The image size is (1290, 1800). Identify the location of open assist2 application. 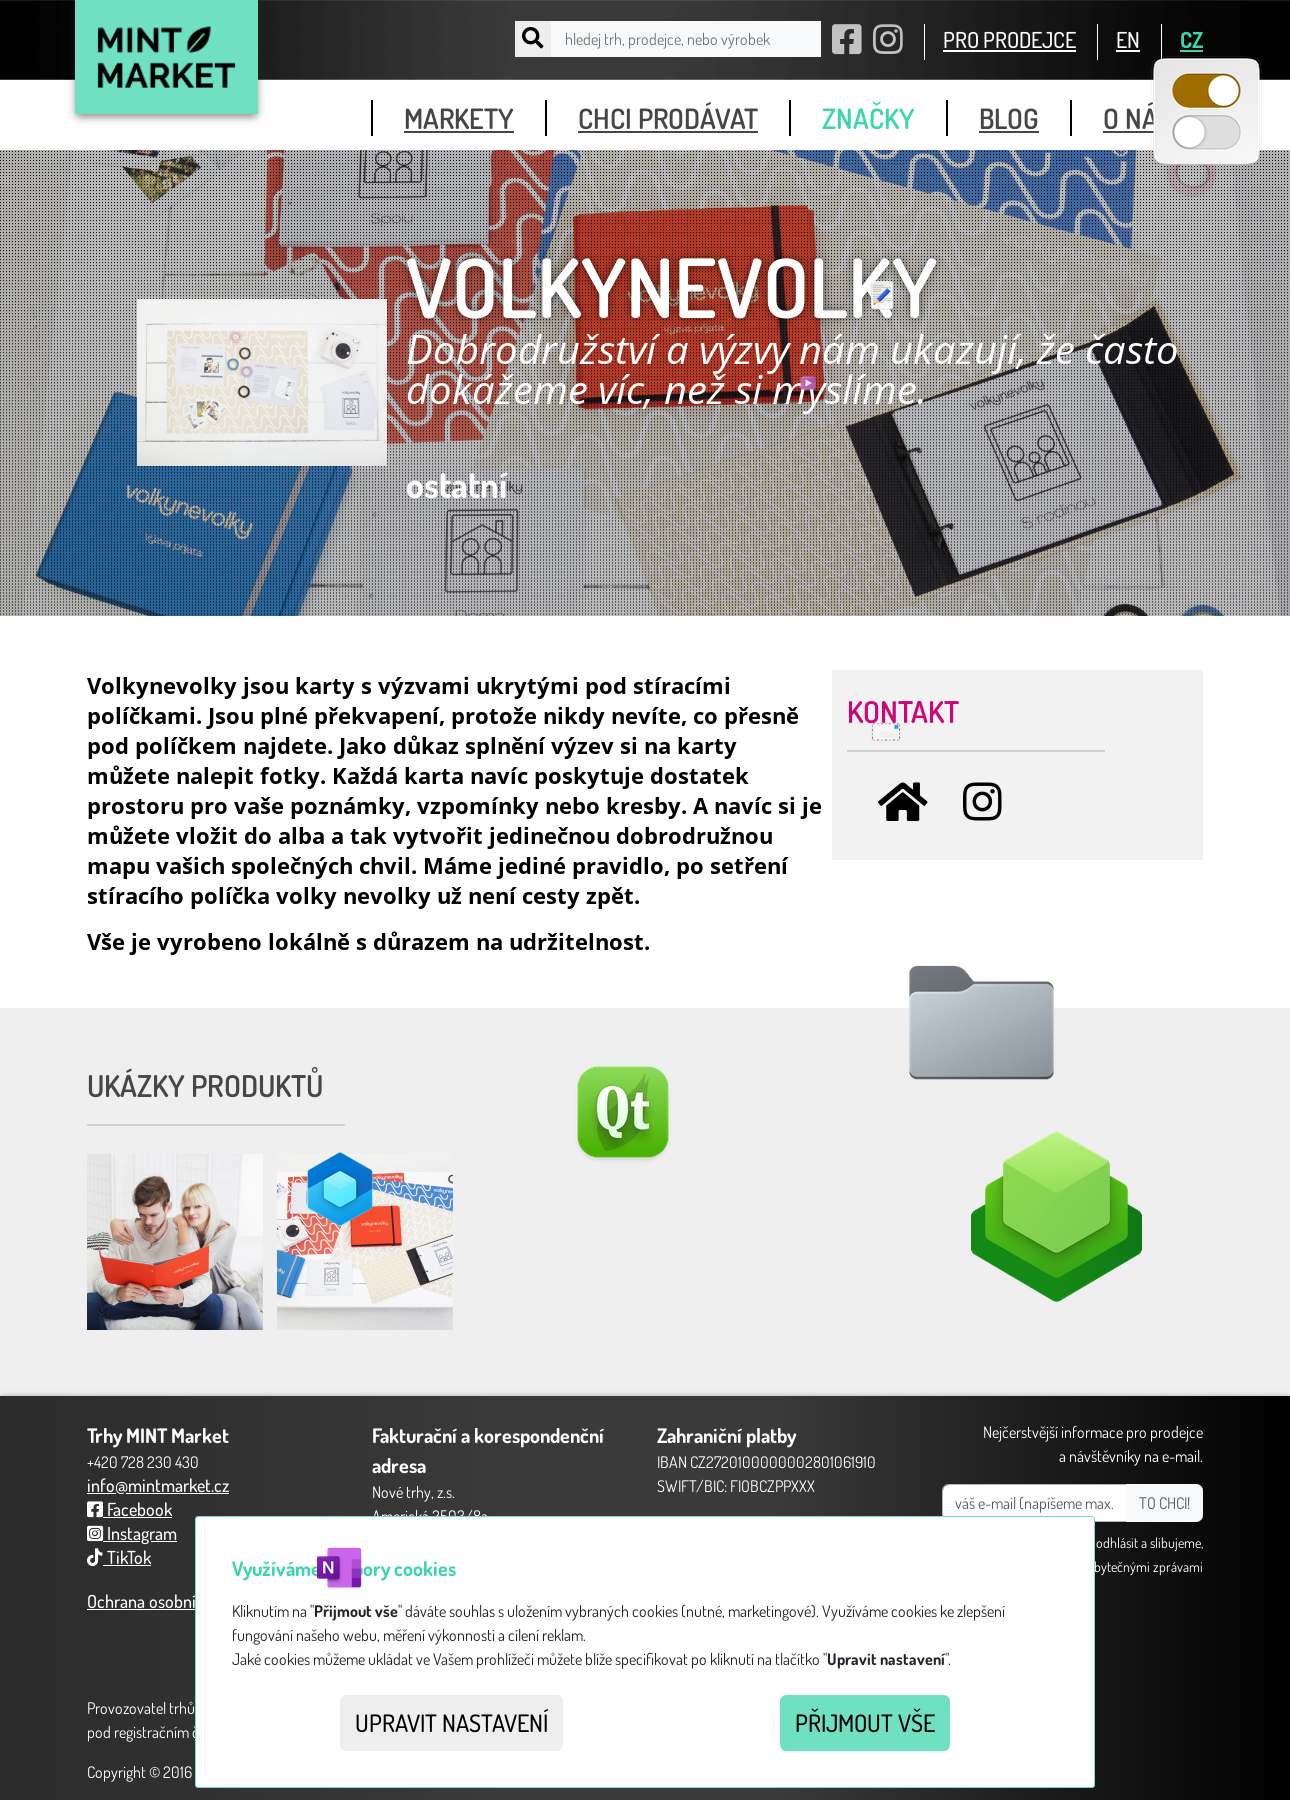
(340, 1189).